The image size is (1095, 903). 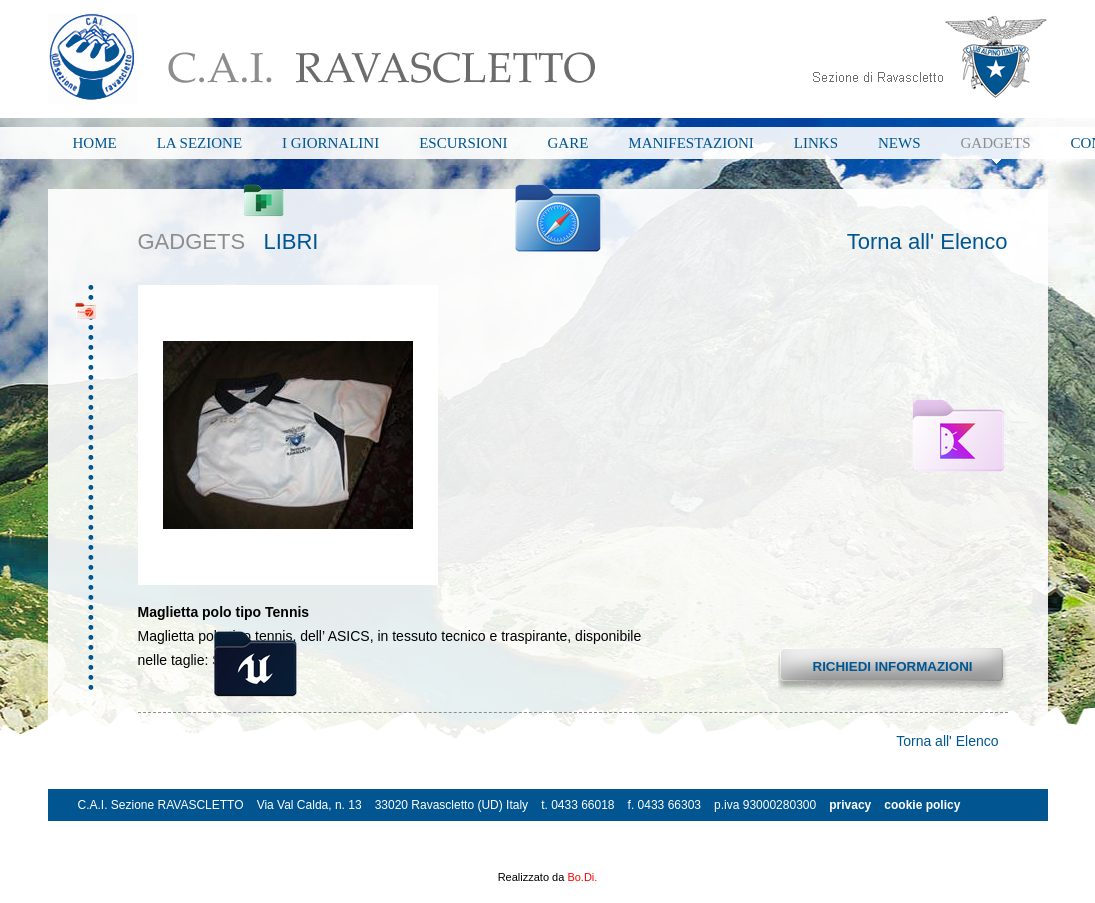 I want to click on open framework7 project folder, so click(x=85, y=311).